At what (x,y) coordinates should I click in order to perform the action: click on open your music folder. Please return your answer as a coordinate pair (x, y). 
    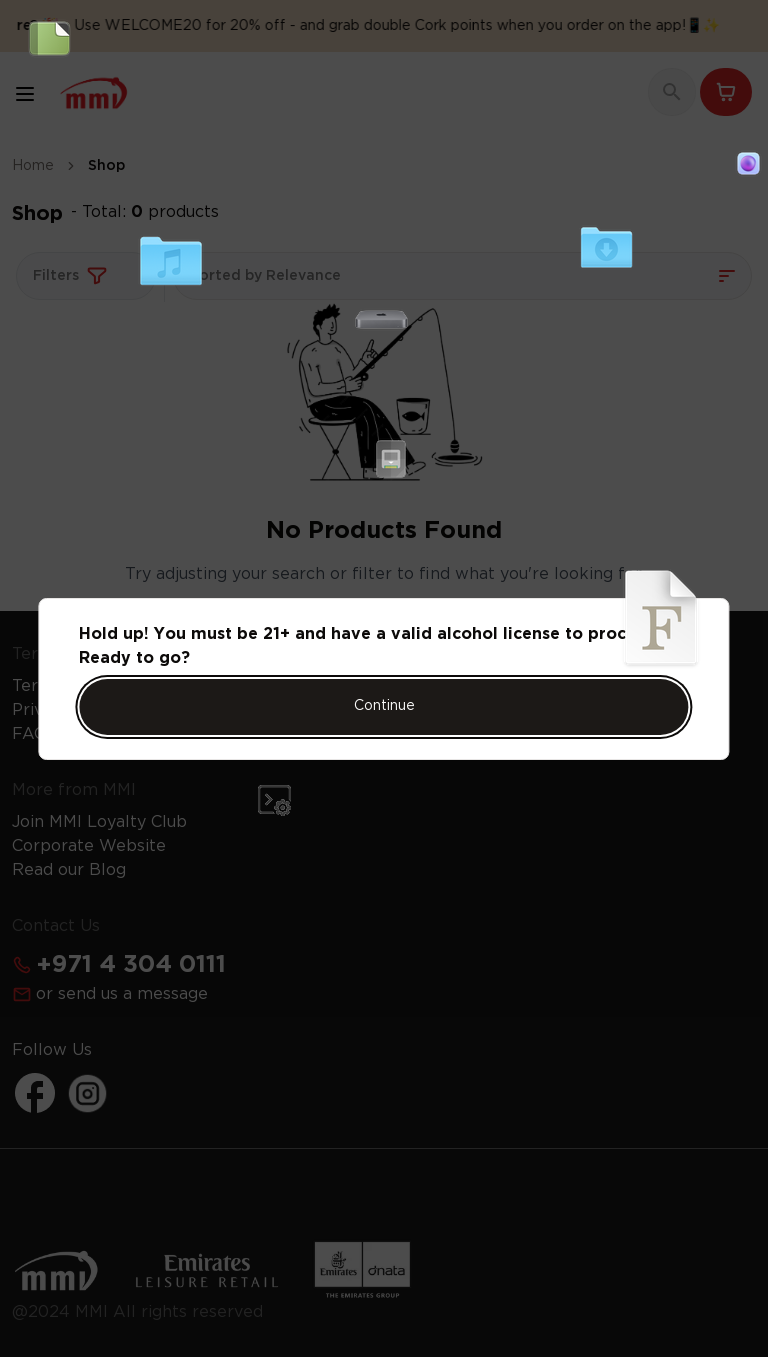
    Looking at the image, I should click on (171, 261).